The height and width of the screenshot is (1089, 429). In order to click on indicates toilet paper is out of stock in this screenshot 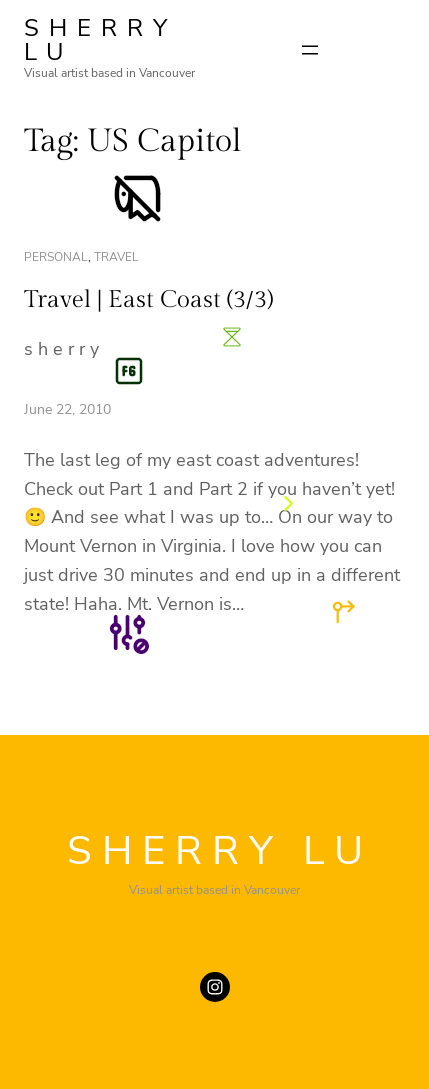, I will do `click(137, 198)`.